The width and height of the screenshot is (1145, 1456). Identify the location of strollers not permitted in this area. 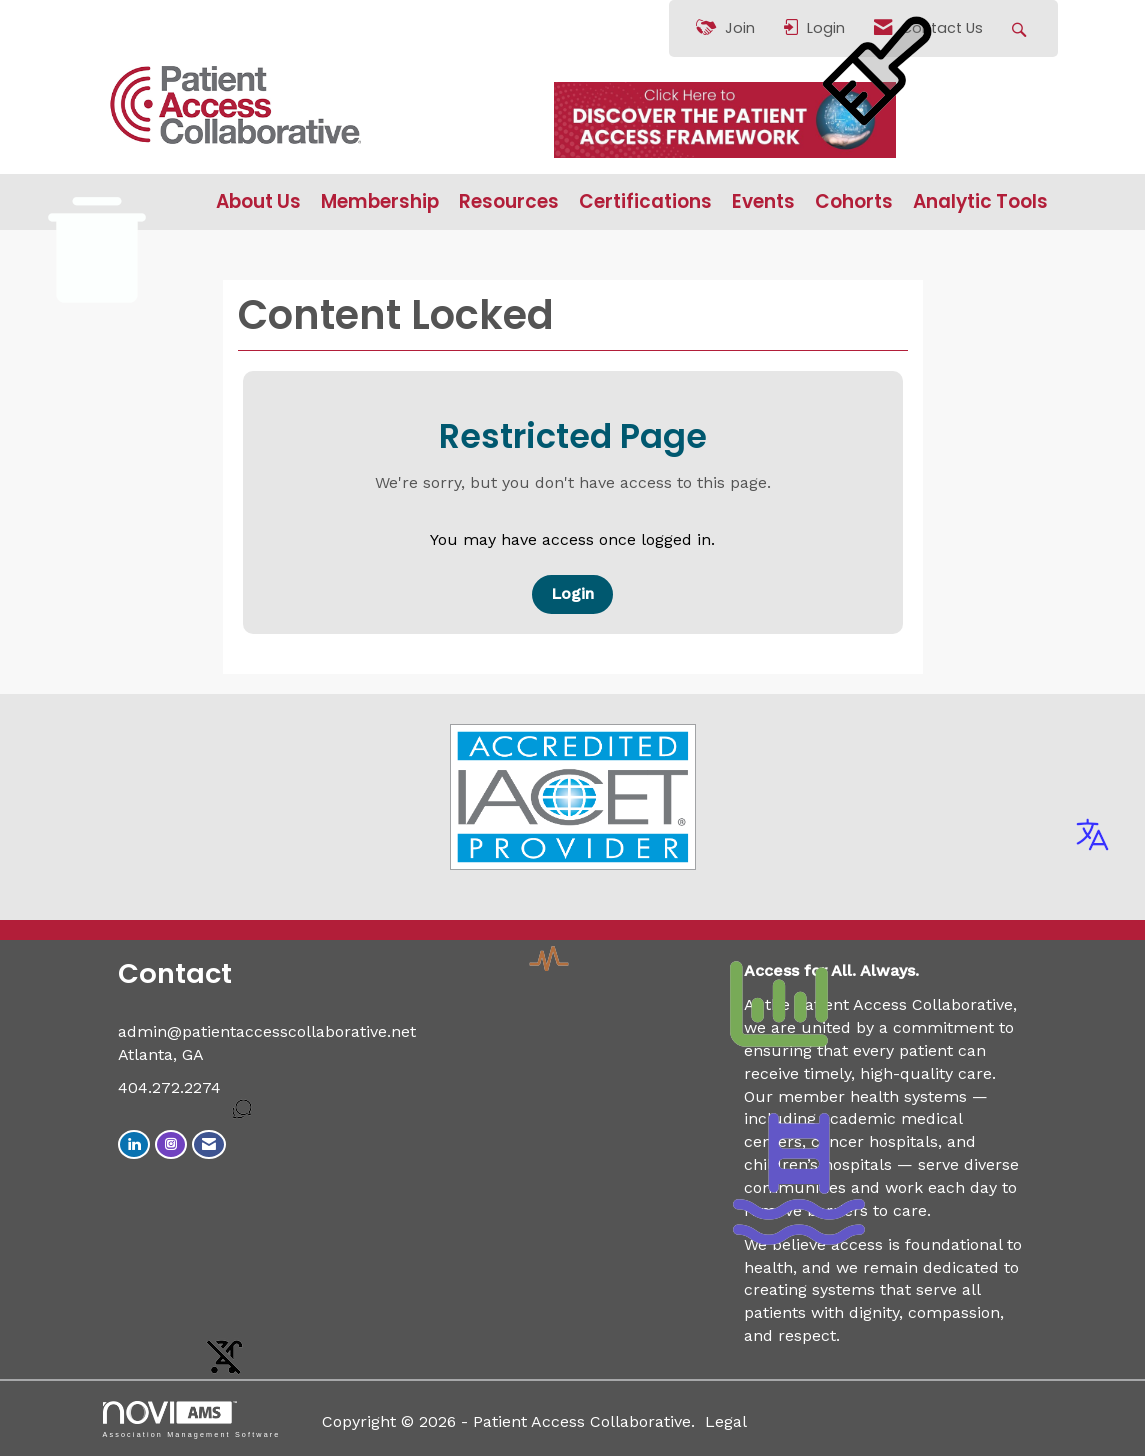
(225, 1356).